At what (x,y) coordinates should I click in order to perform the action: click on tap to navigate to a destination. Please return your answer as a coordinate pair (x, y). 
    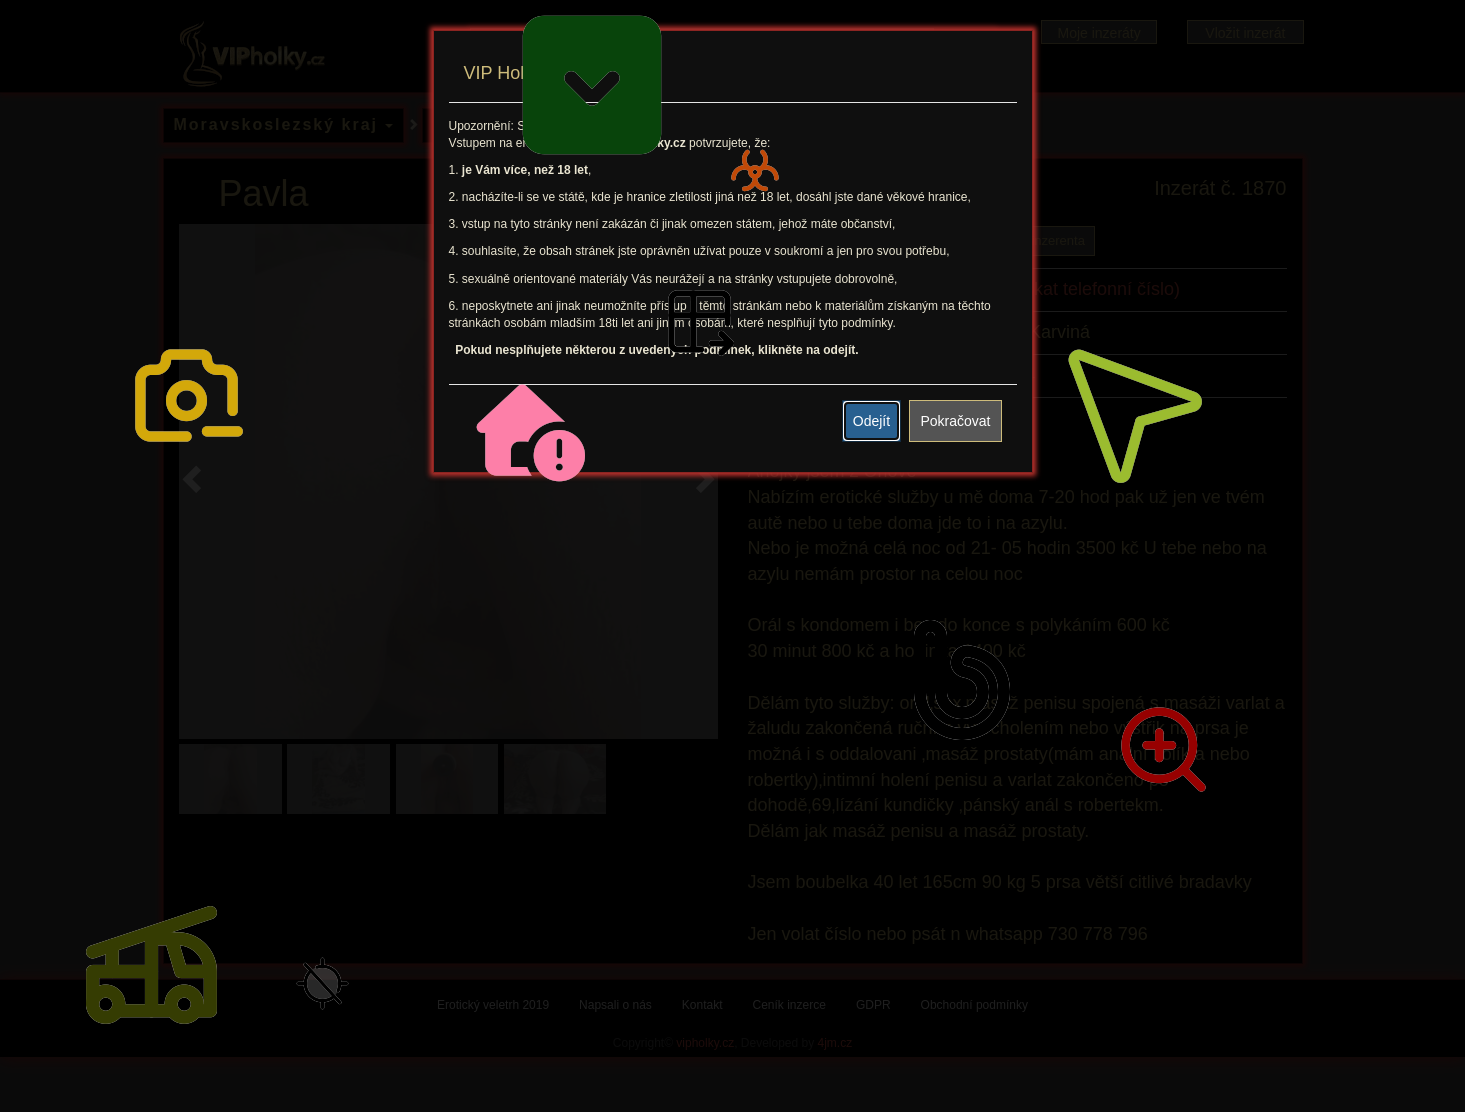
    Looking at the image, I should click on (1125, 406).